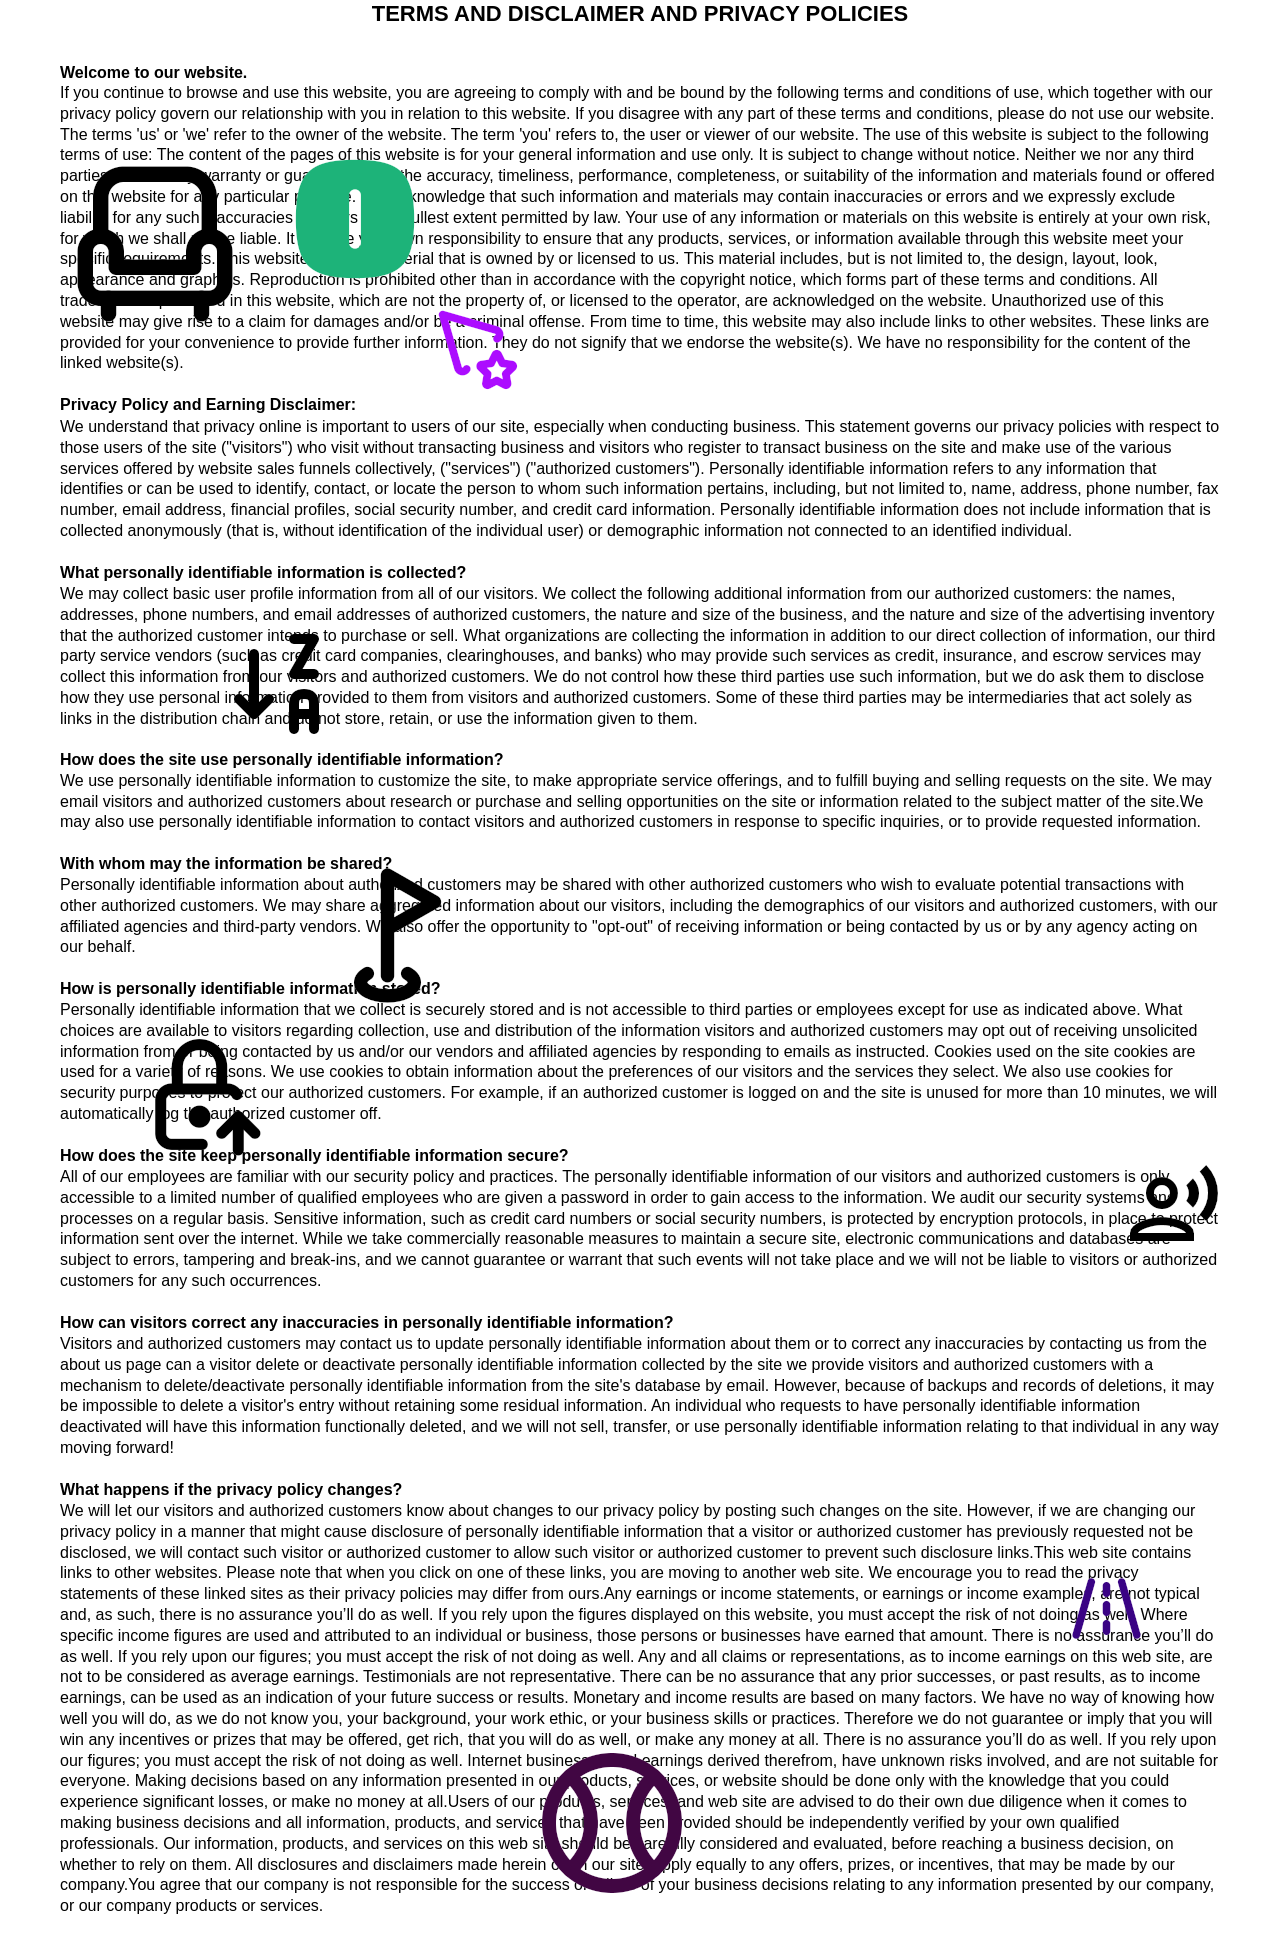 The width and height of the screenshot is (1280, 1937). Describe the element at coordinates (474, 346) in the screenshot. I see `add cursor action to favorites` at that location.